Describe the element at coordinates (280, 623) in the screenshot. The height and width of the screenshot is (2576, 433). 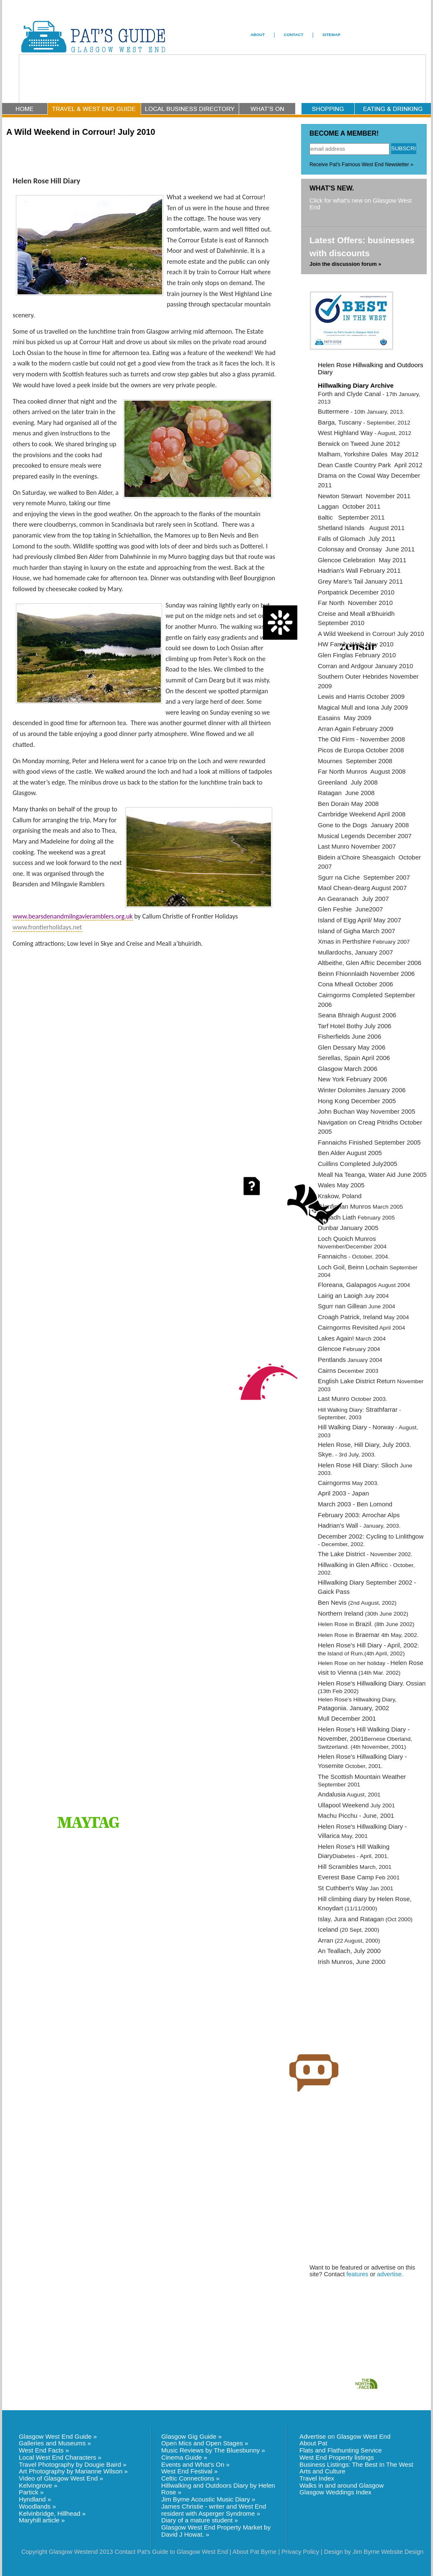
I see `kentico CMS platform logo` at that location.